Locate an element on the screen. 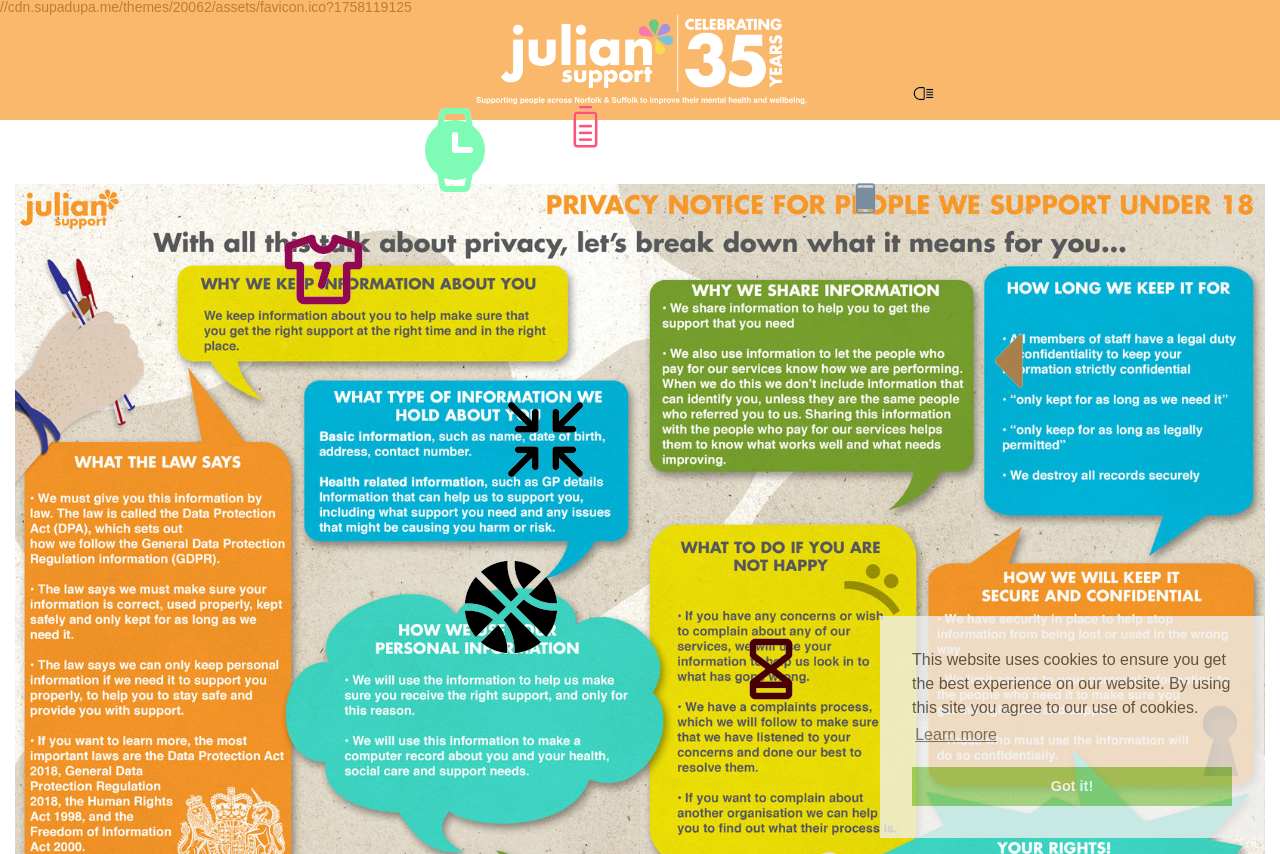 The height and width of the screenshot is (854, 1280). toggle vehicle headlights on/off is located at coordinates (923, 93).